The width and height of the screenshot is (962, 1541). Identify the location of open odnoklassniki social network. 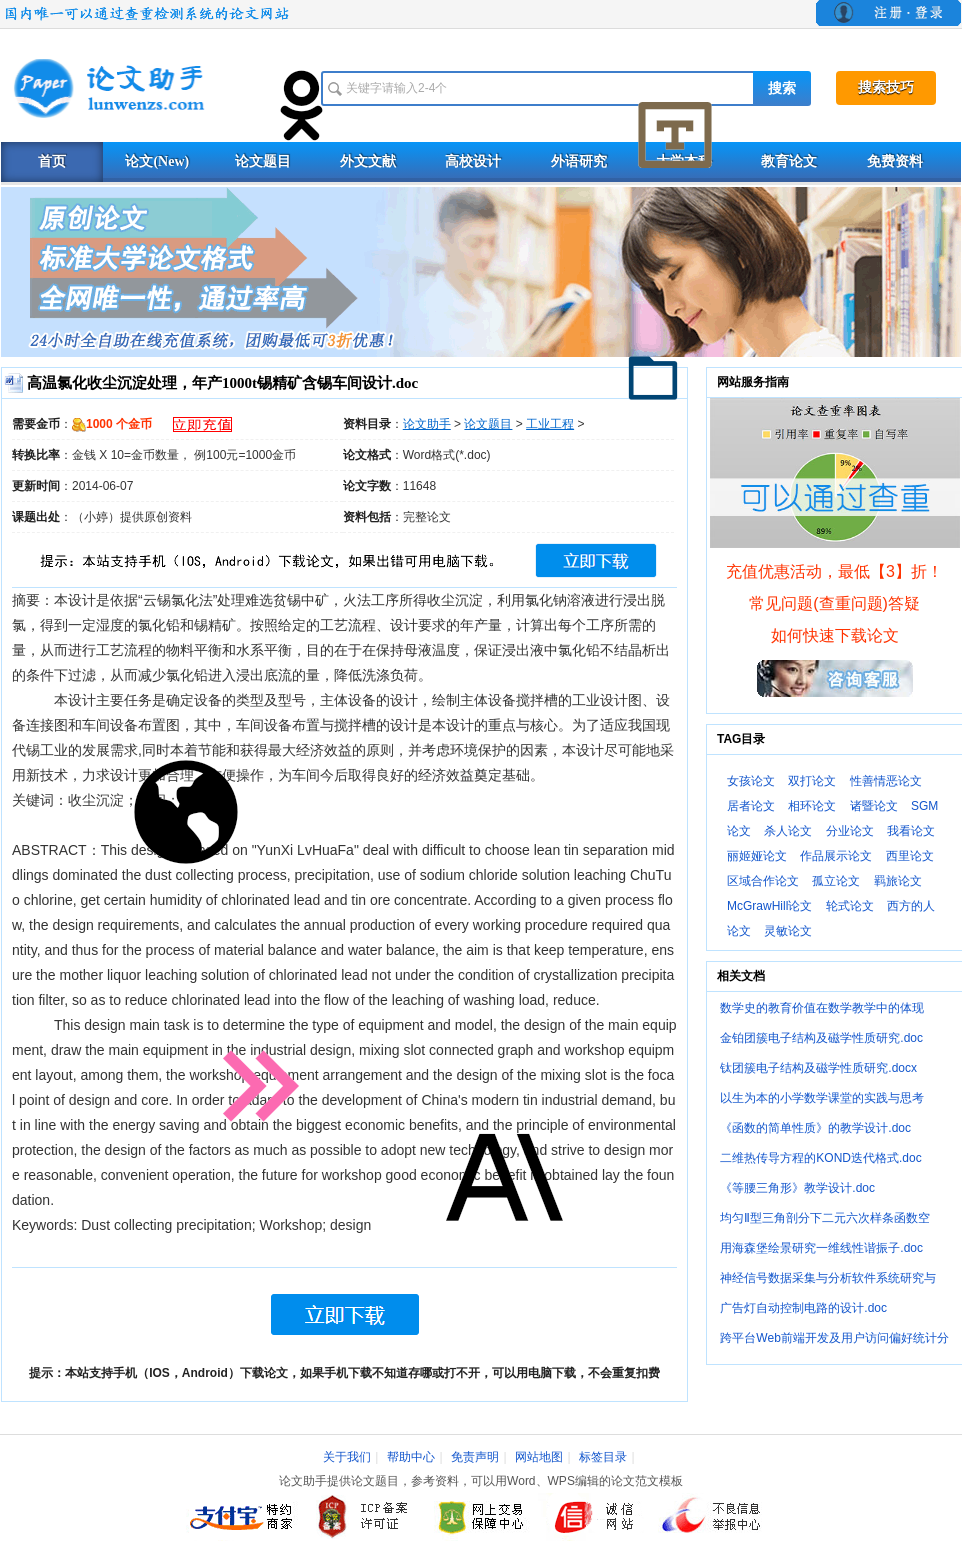
(301, 105).